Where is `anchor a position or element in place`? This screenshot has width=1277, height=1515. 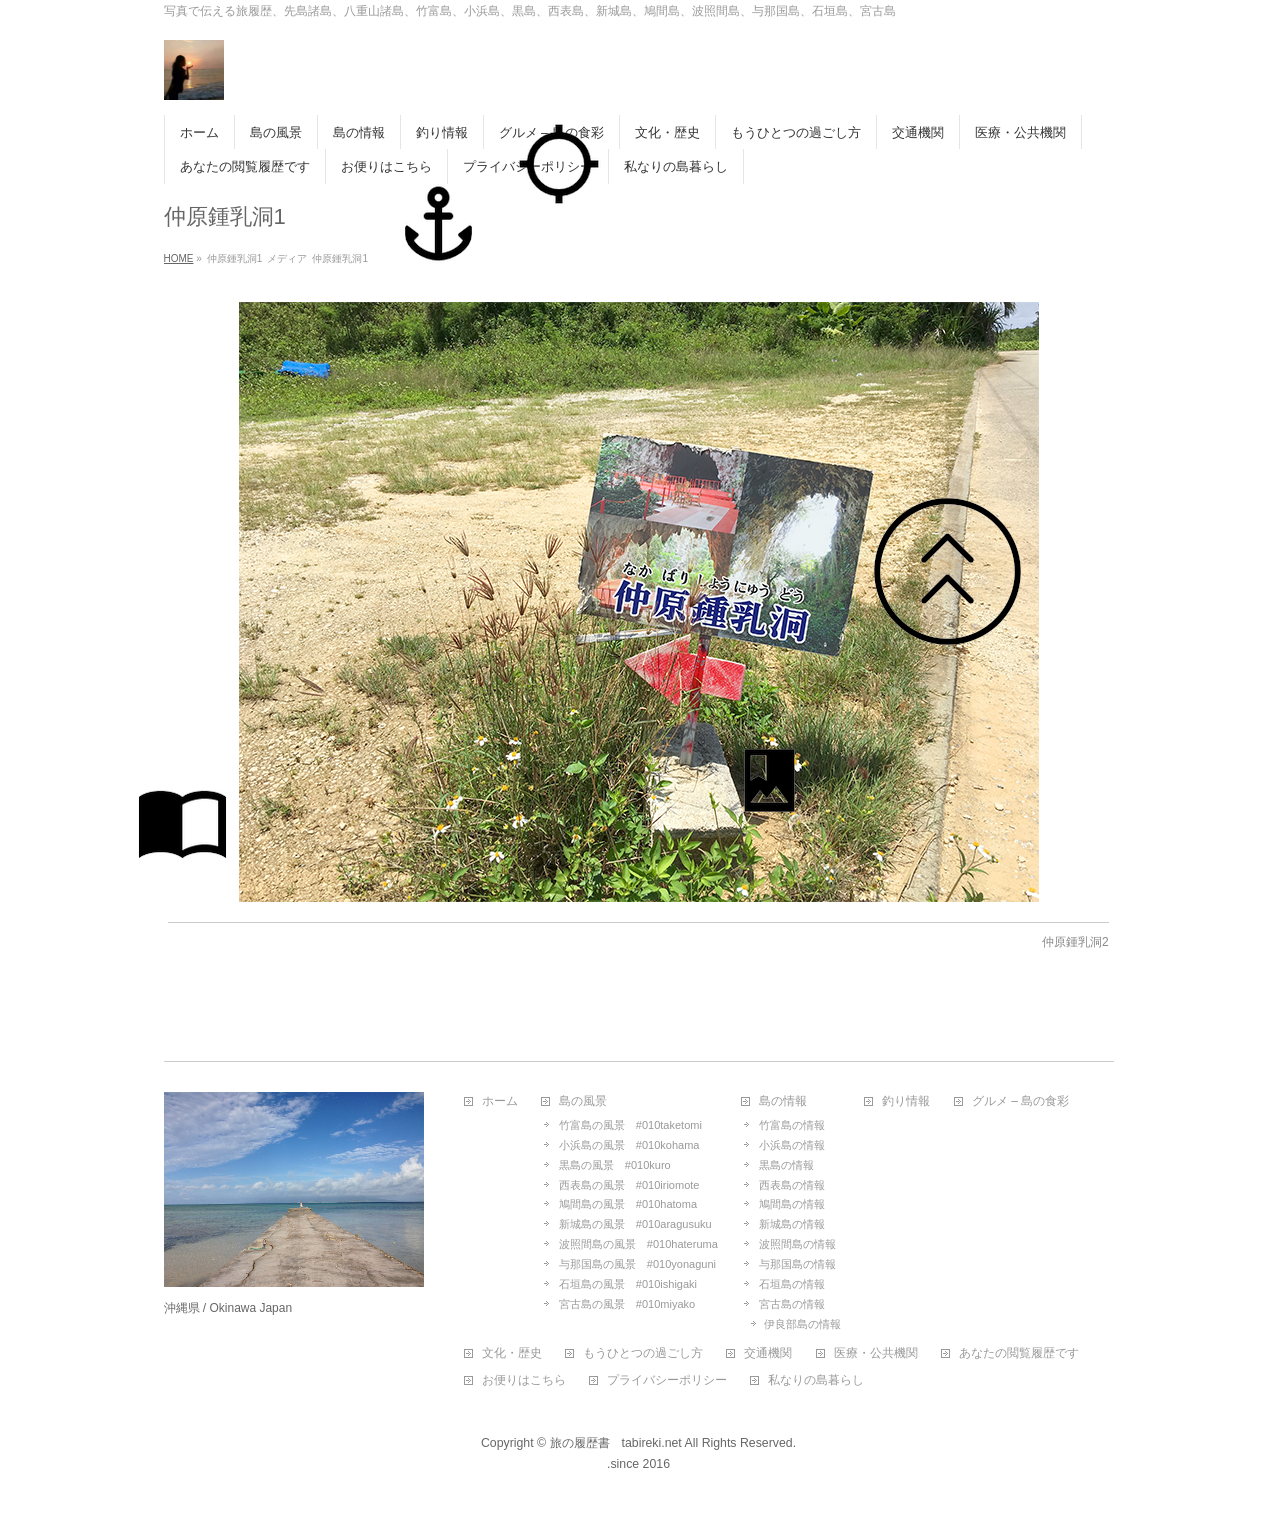 anchor a position or element in place is located at coordinates (438, 223).